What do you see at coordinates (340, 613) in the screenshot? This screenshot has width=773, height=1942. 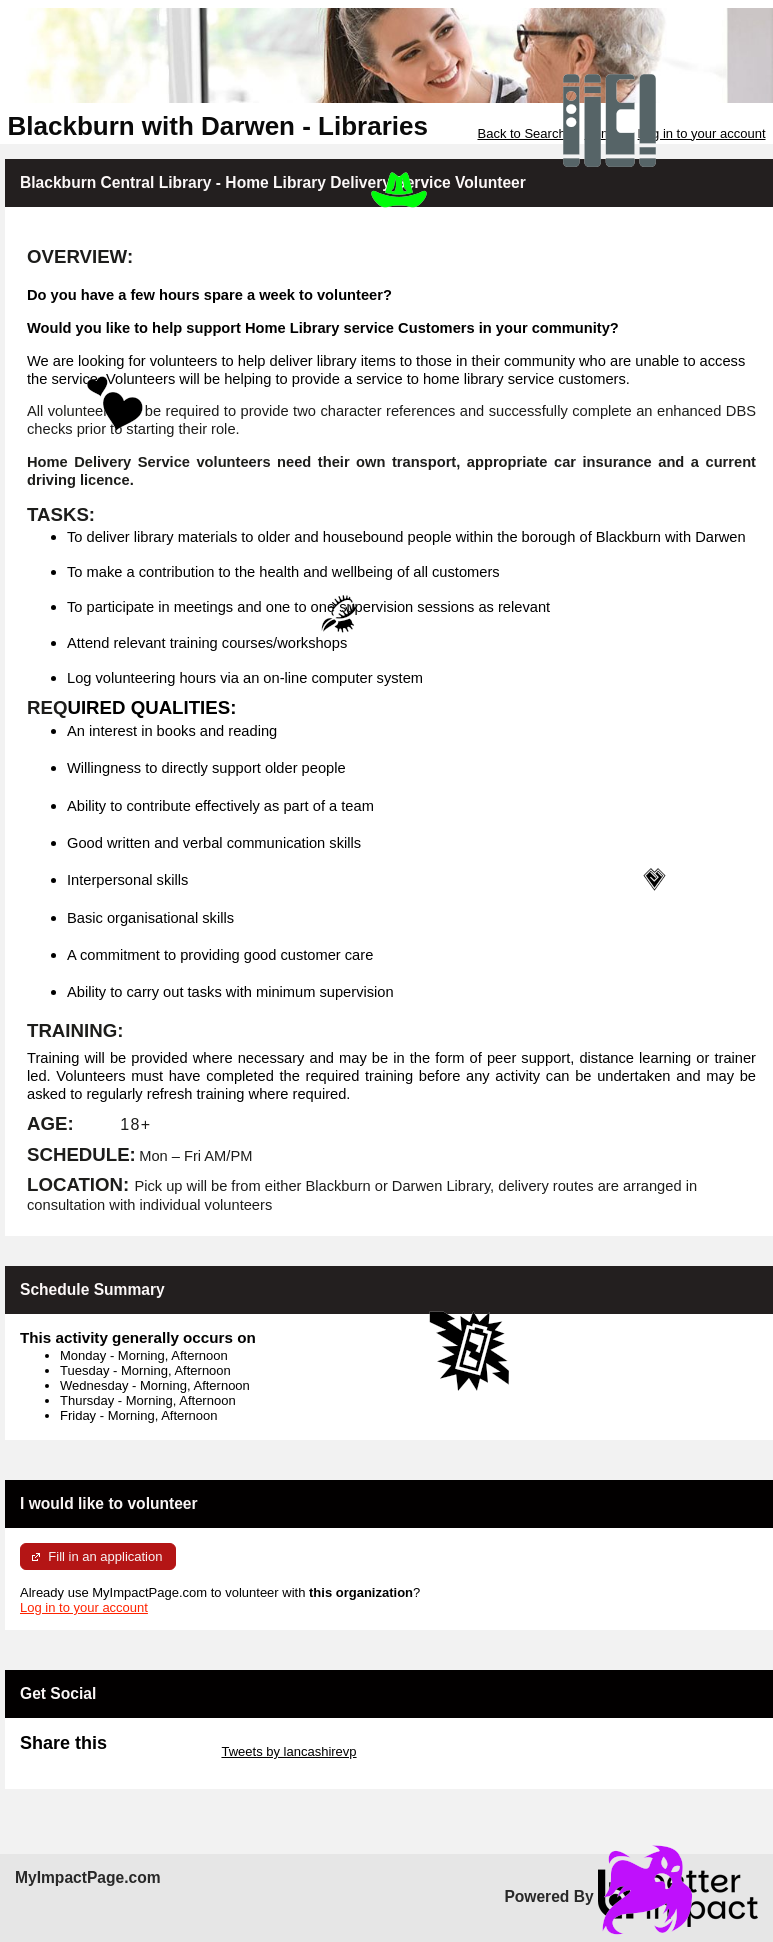 I see `venus flytrap plant icon for a nature or botany game` at bounding box center [340, 613].